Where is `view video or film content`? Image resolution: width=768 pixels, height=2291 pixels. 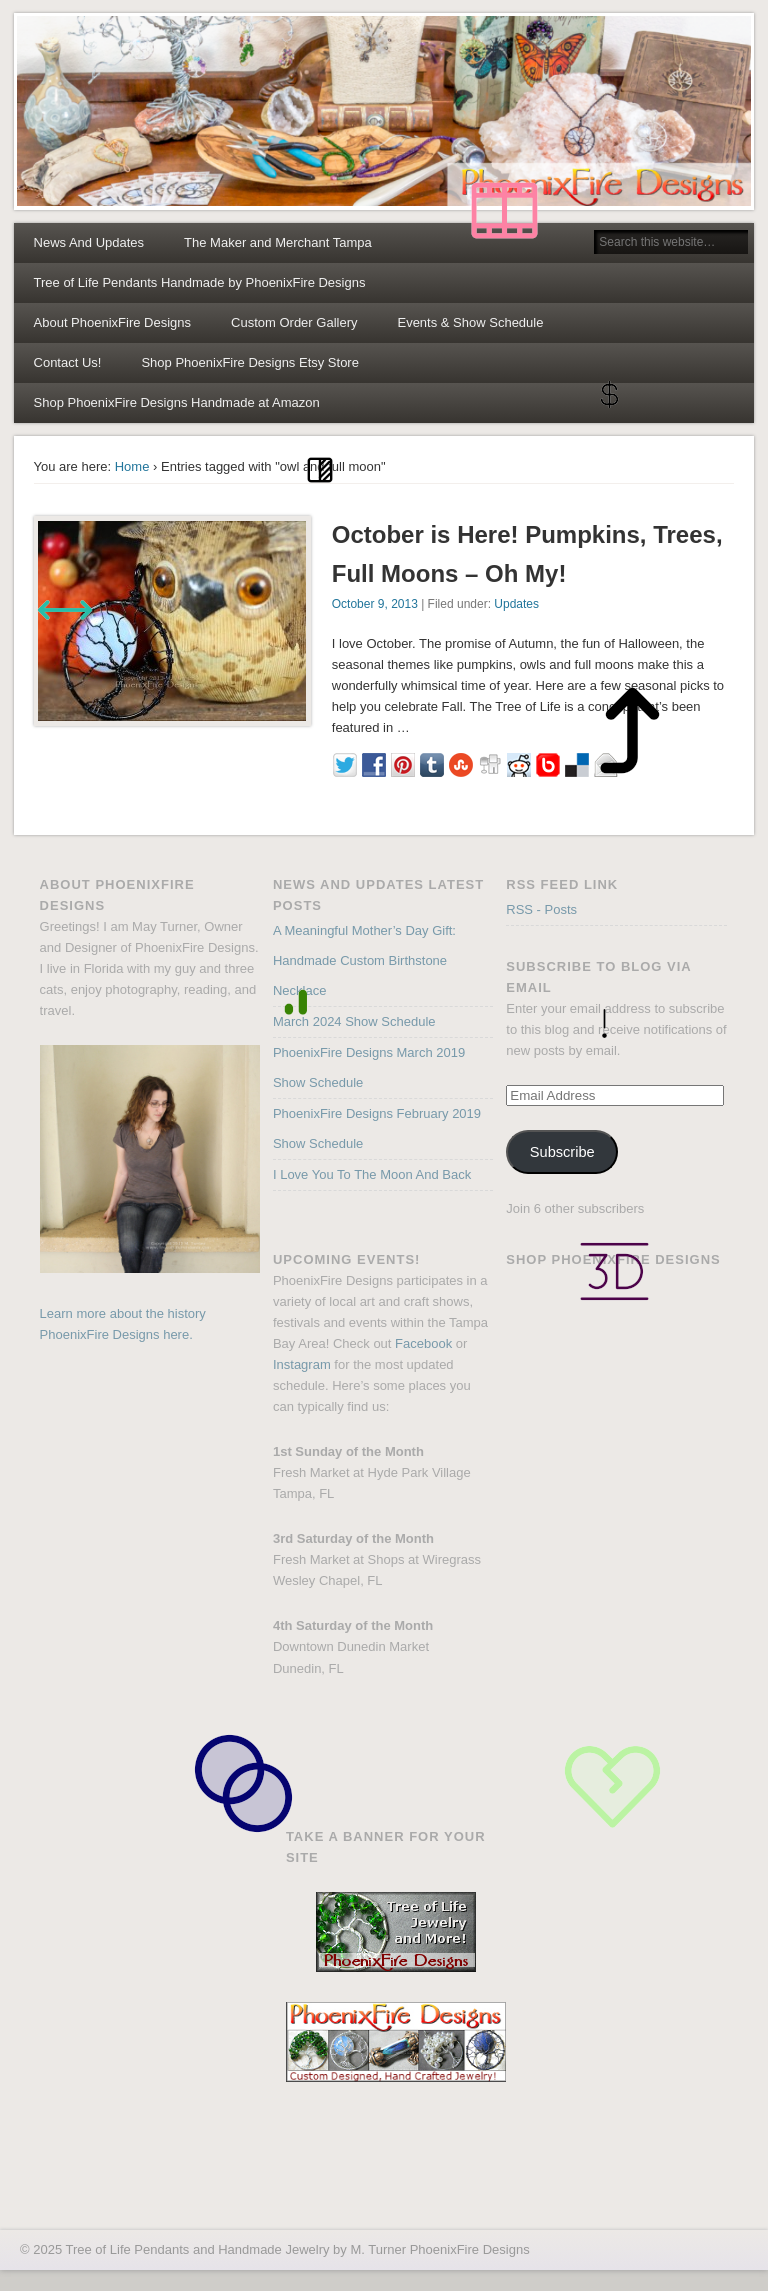
view video or film content is located at coordinates (504, 210).